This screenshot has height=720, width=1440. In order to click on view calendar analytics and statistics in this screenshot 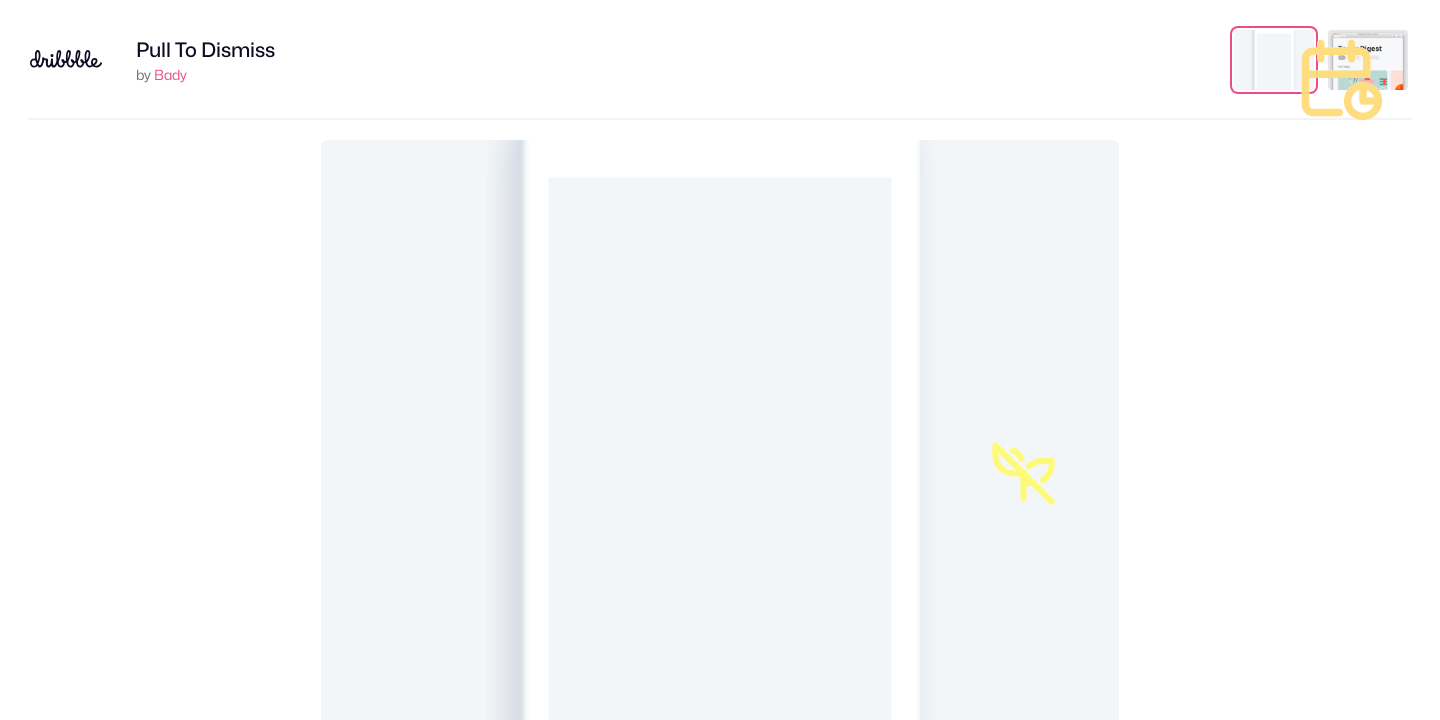, I will do `click(1340, 78)`.